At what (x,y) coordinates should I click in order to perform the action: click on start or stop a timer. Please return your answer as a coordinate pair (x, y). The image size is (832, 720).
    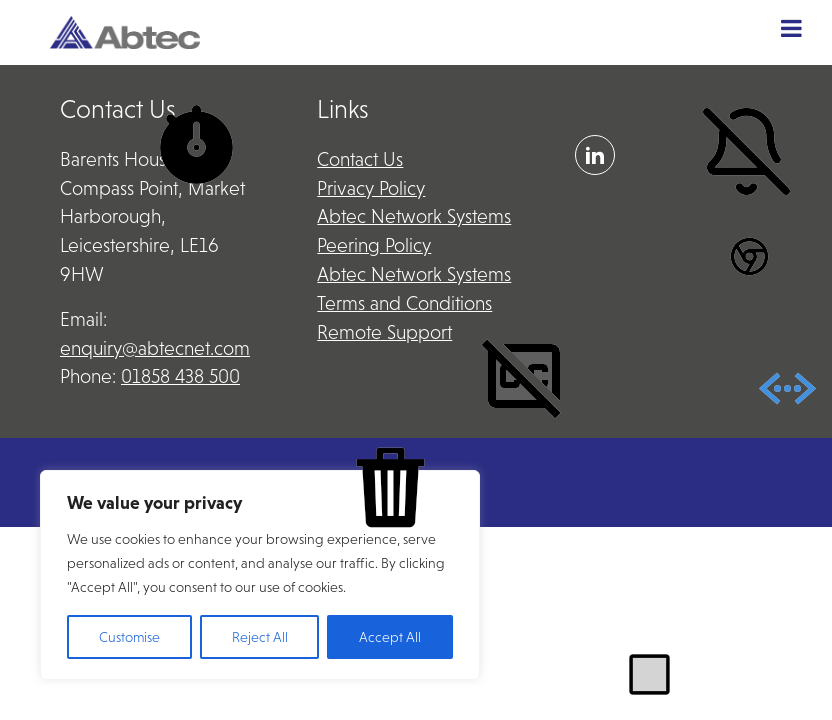
    Looking at the image, I should click on (196, 144).